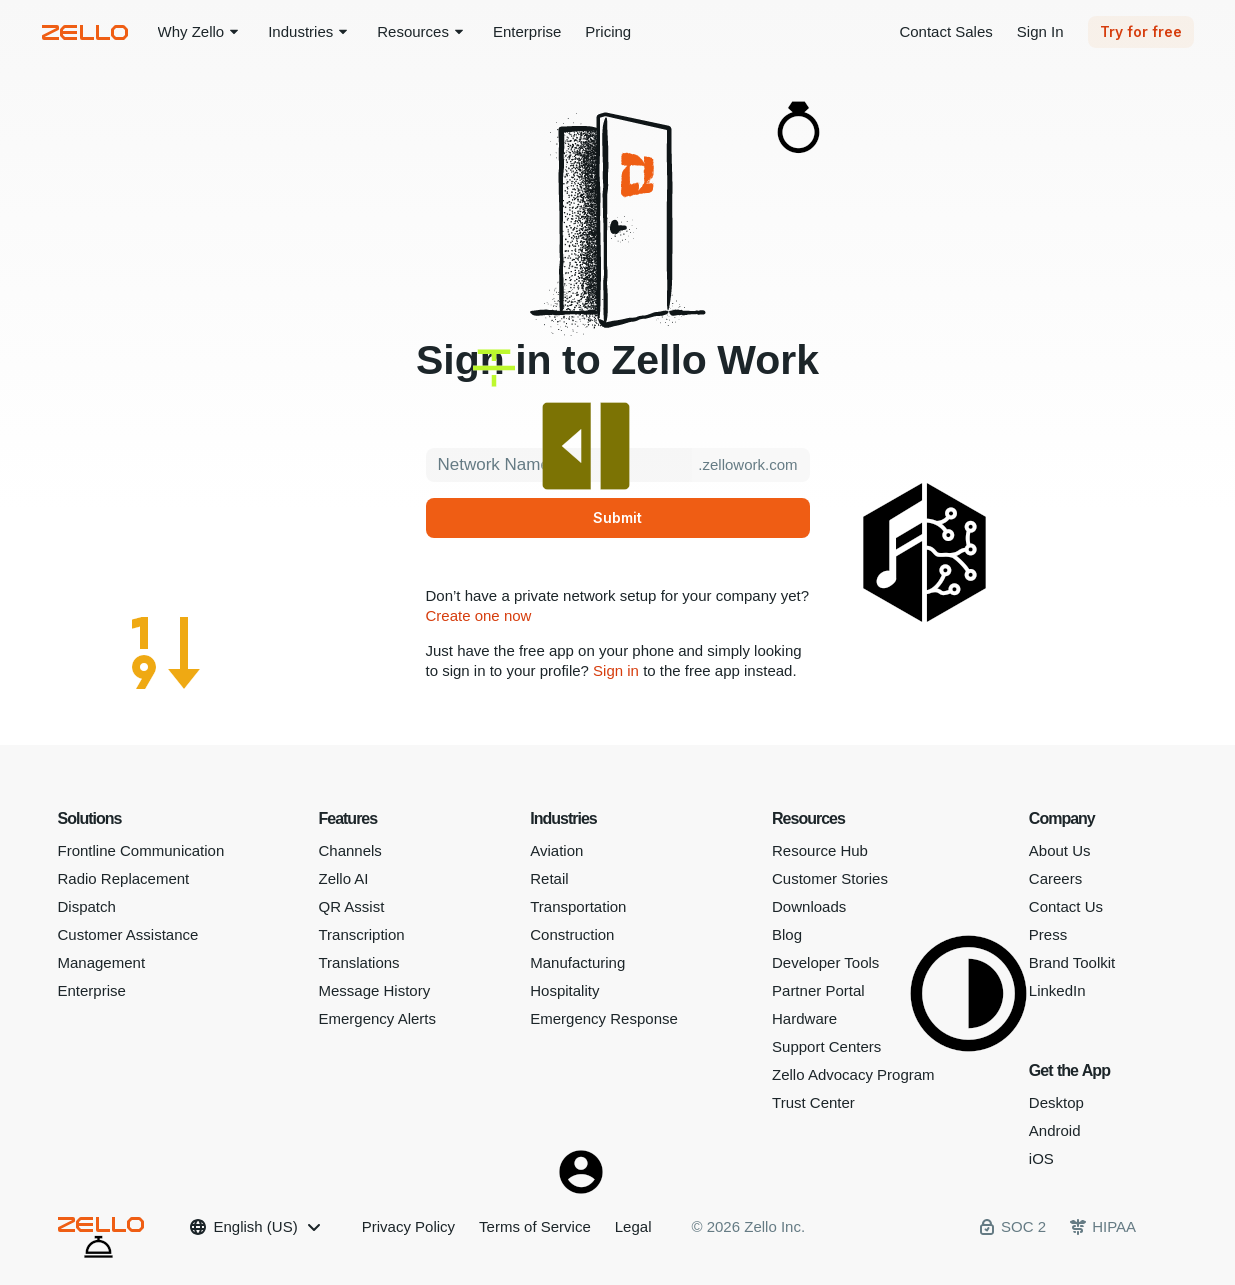  What do you see at coordinates (798, 128) in the screenshot?
I see `access jewelry or accessories category` at bounding box center [798, 128].